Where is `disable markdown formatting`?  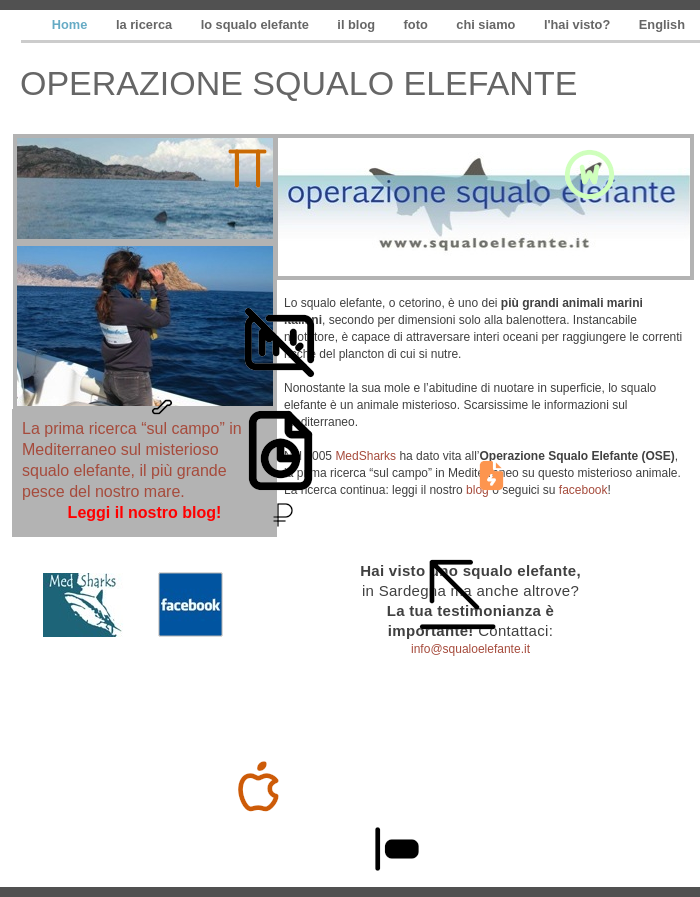
disable markdown formatting is located at coordinates (279, 342).